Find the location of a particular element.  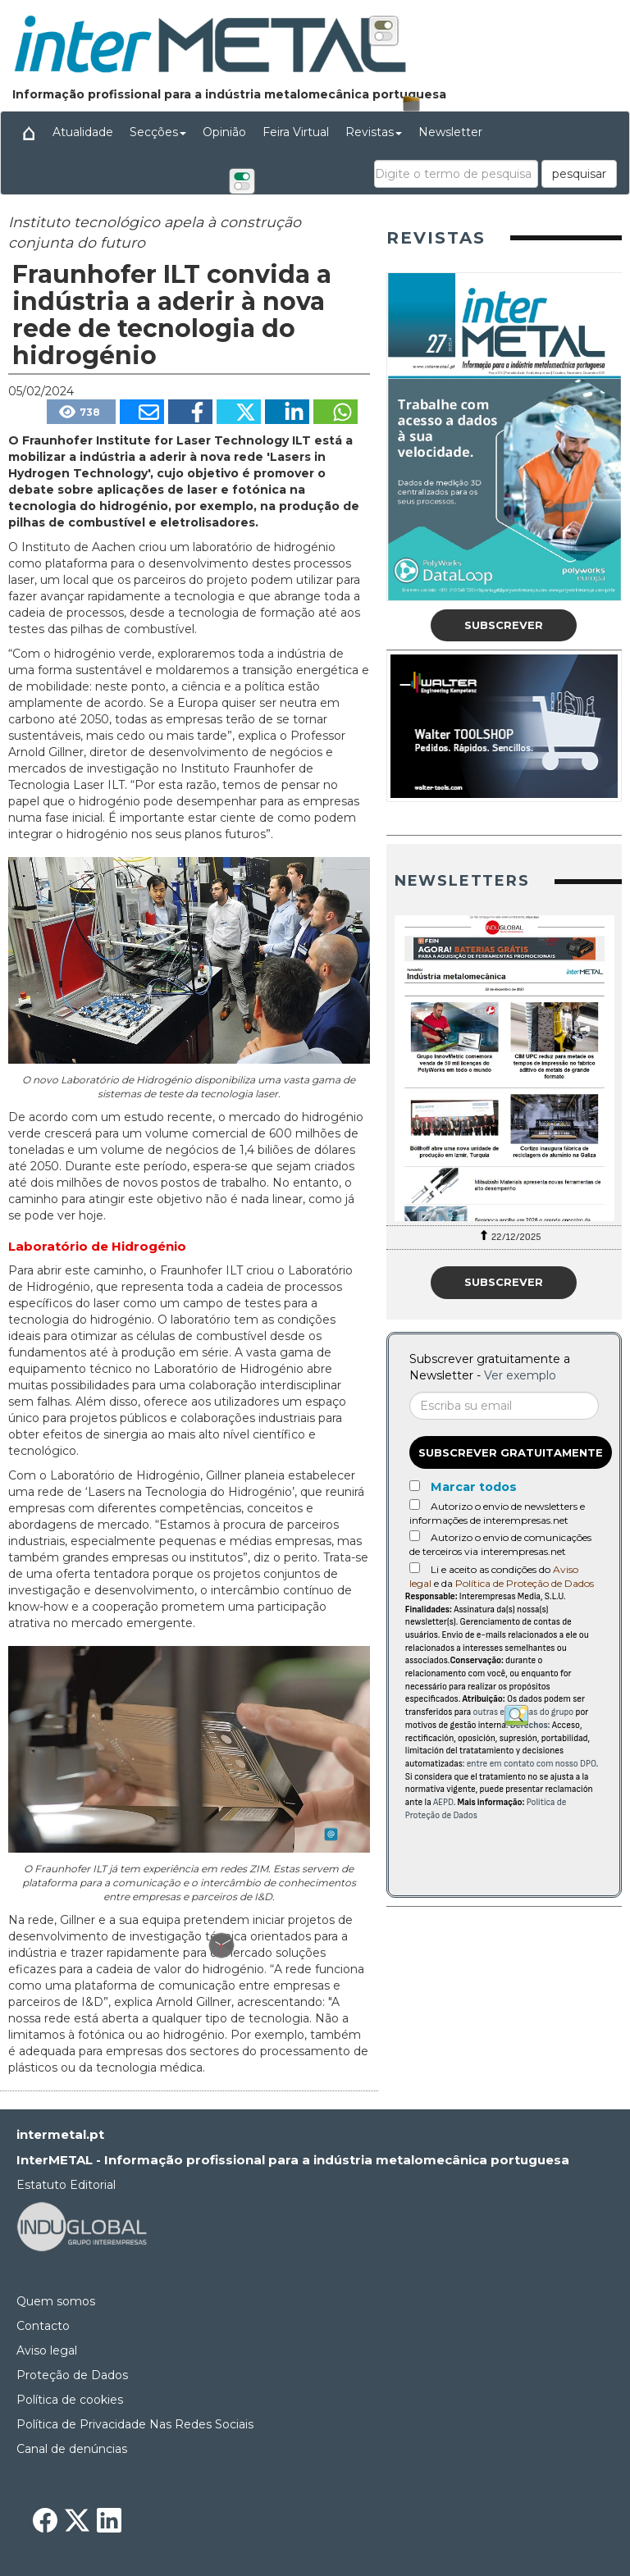

open image viewer application is located at coordinates (516, 1715).